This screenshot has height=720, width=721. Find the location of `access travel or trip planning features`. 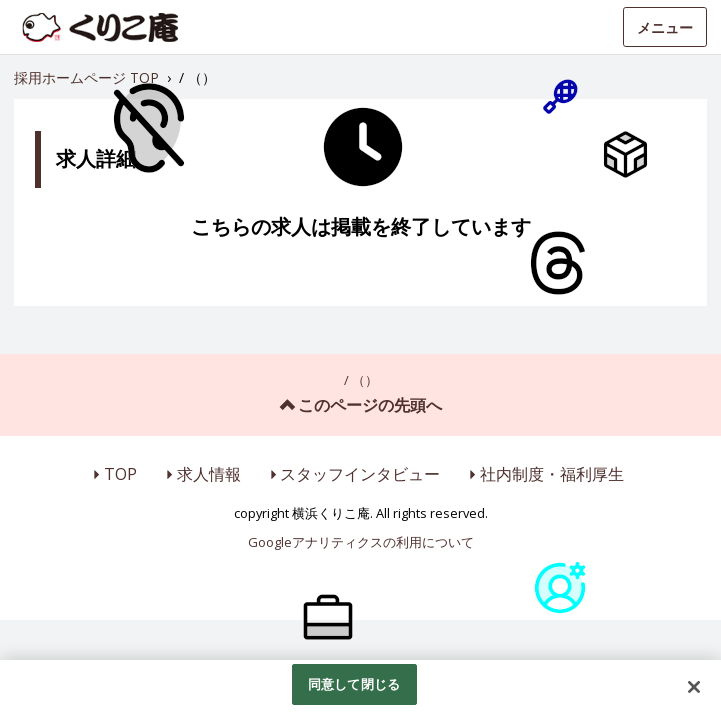

access travel or trip planning features is located at coordinates (328, 619).